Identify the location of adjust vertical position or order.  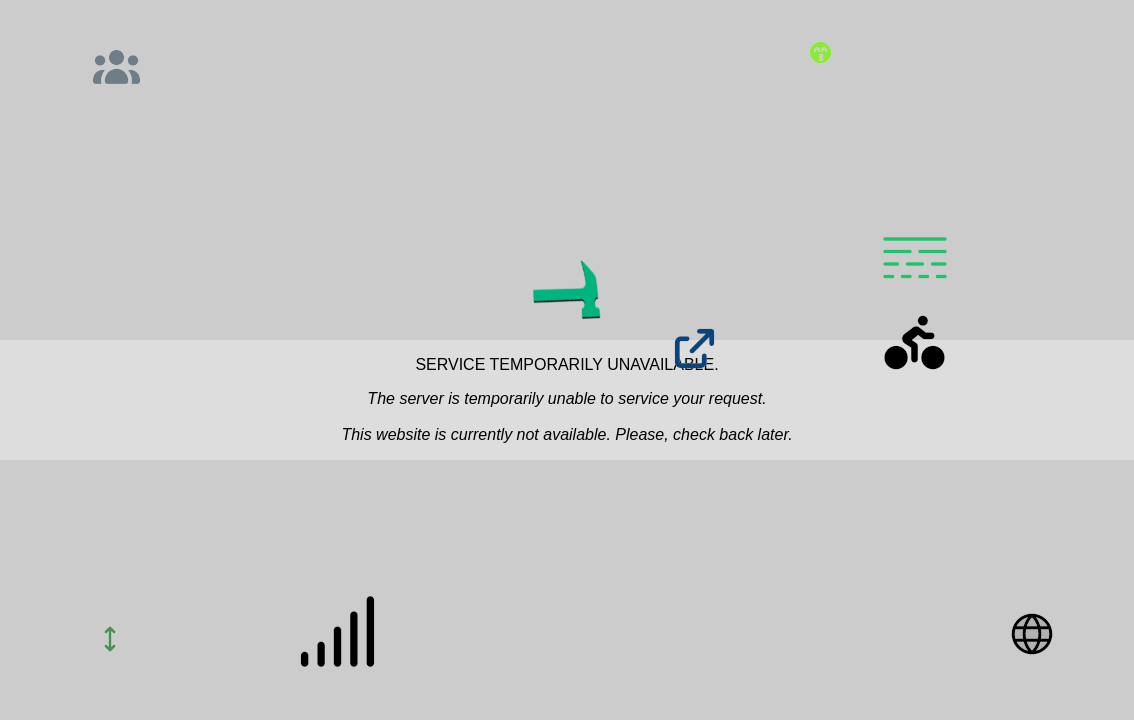
(110, 639).